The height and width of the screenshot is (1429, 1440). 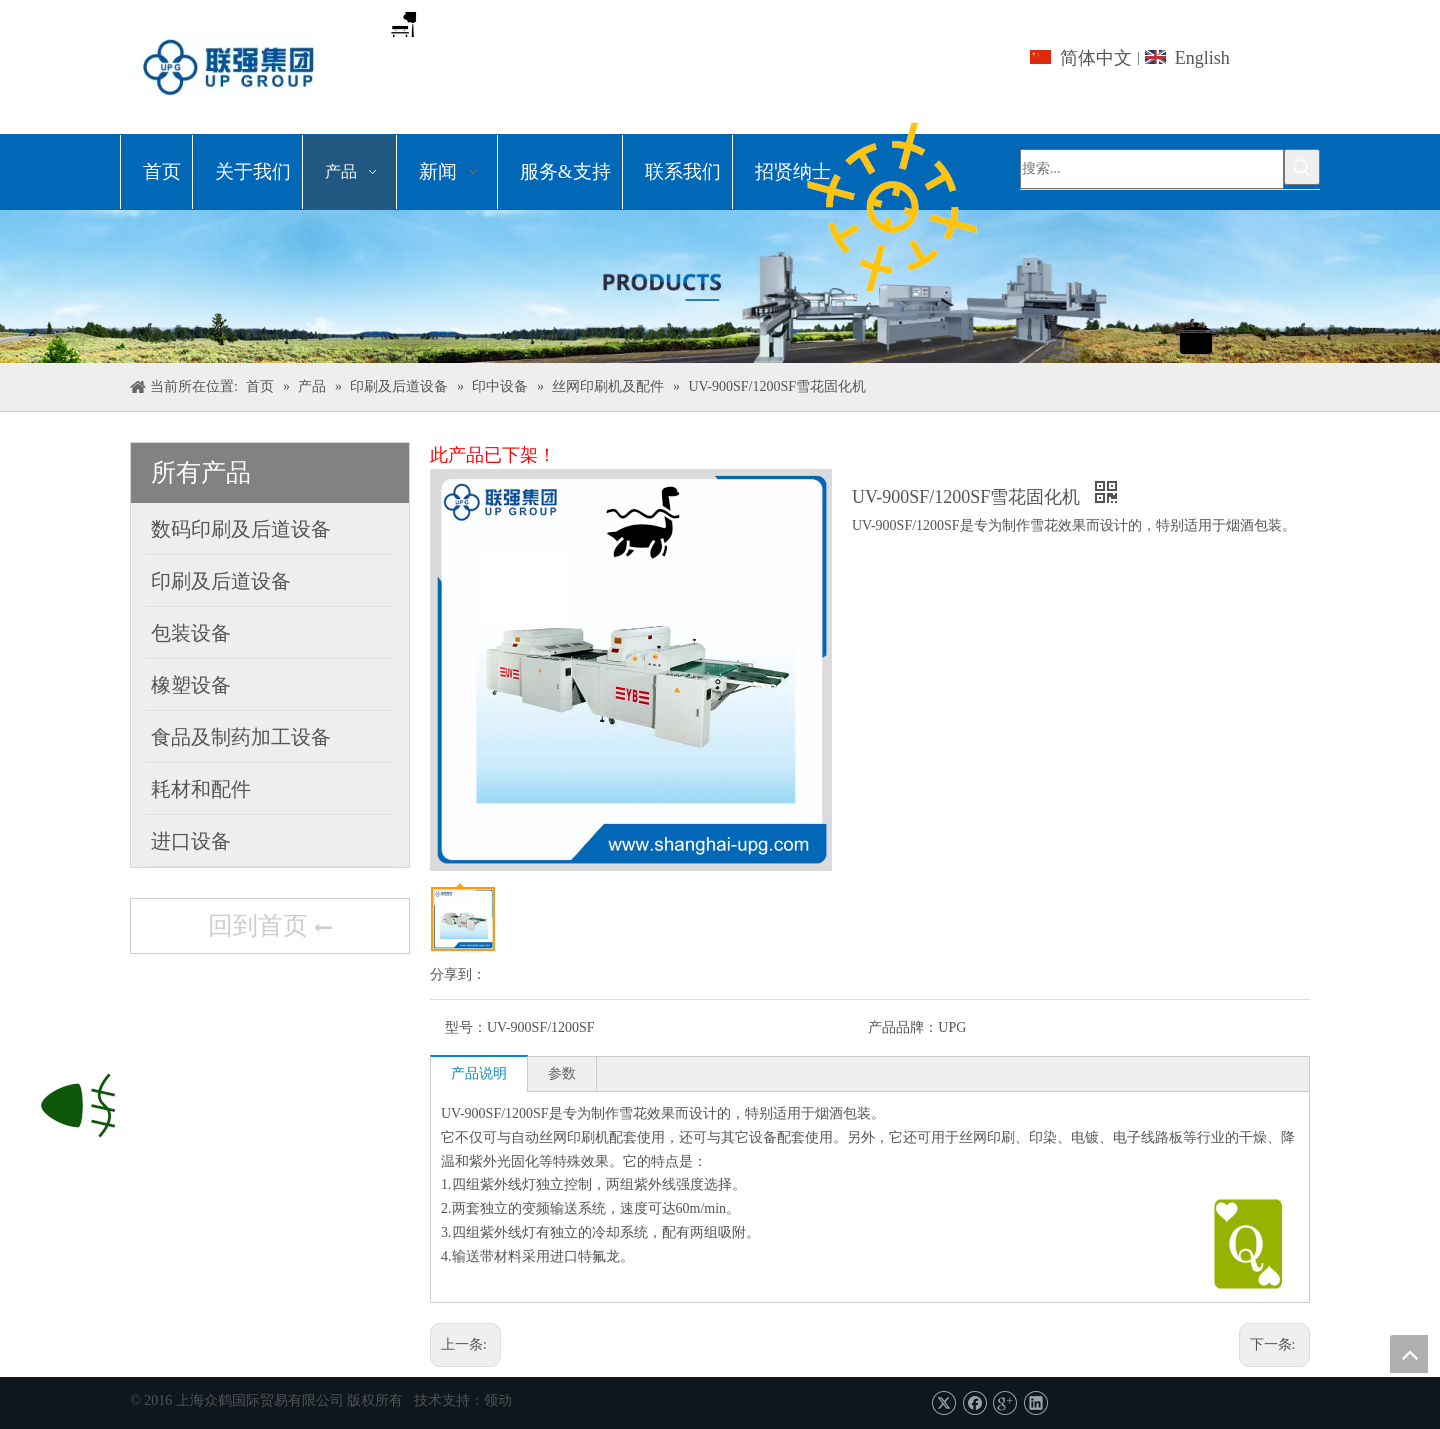 What do you see at coordinates (892, 207) in the screenshot?
I see `target or aim at a specific point` at bounding box center [892, 207].